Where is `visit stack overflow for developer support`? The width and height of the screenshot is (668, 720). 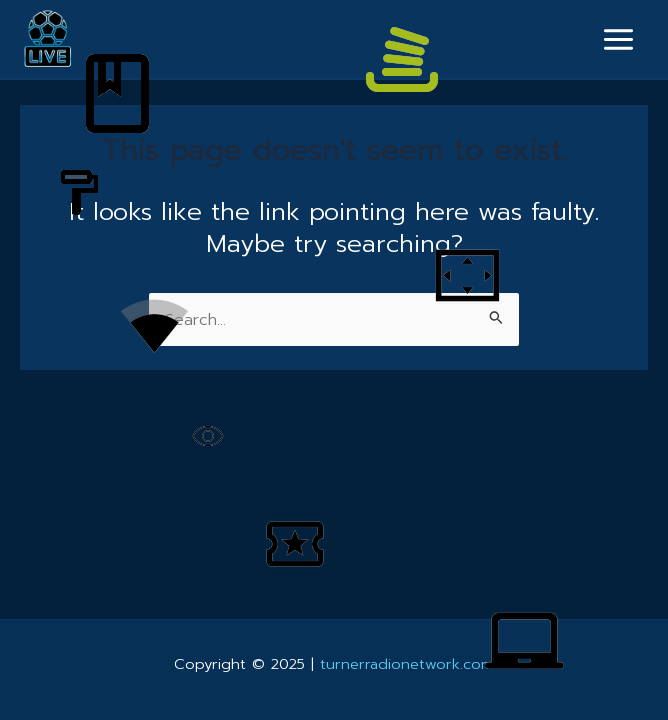 visit stack overflow for developer support is located at coordinates (402, 56).